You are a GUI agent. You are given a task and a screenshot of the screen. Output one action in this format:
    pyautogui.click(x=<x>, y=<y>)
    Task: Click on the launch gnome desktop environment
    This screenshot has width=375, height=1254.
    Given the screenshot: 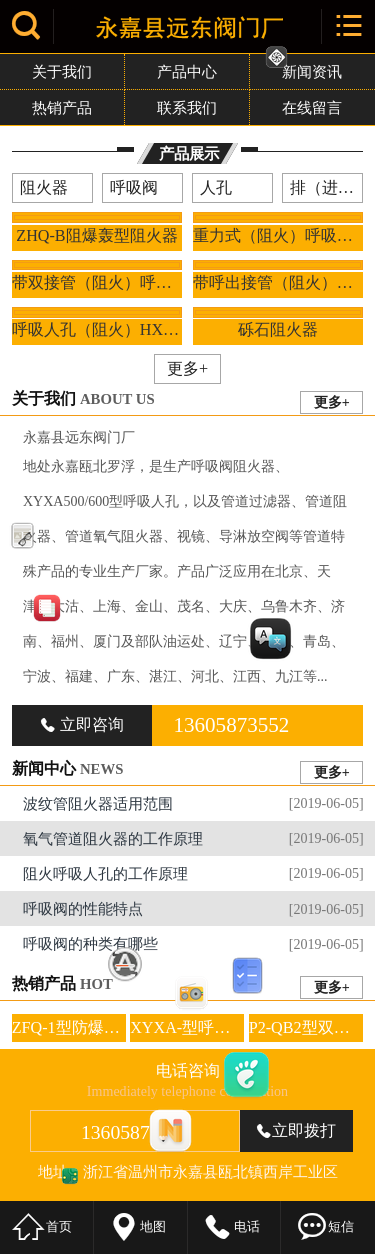 What is the action you would take?
    pyautogui.click(x=246, y=1074)
    